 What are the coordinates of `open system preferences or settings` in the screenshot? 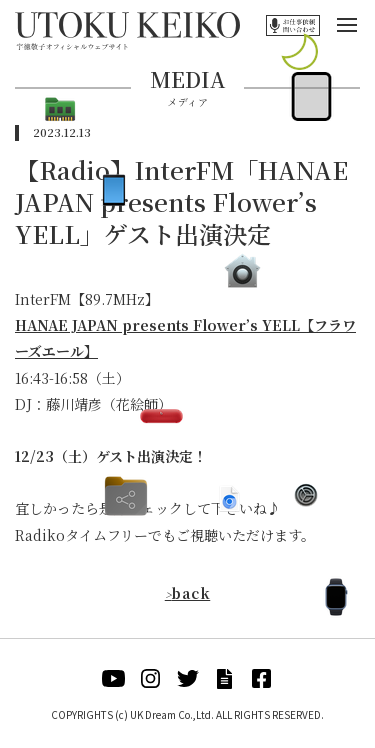 It's located at (306, 495).